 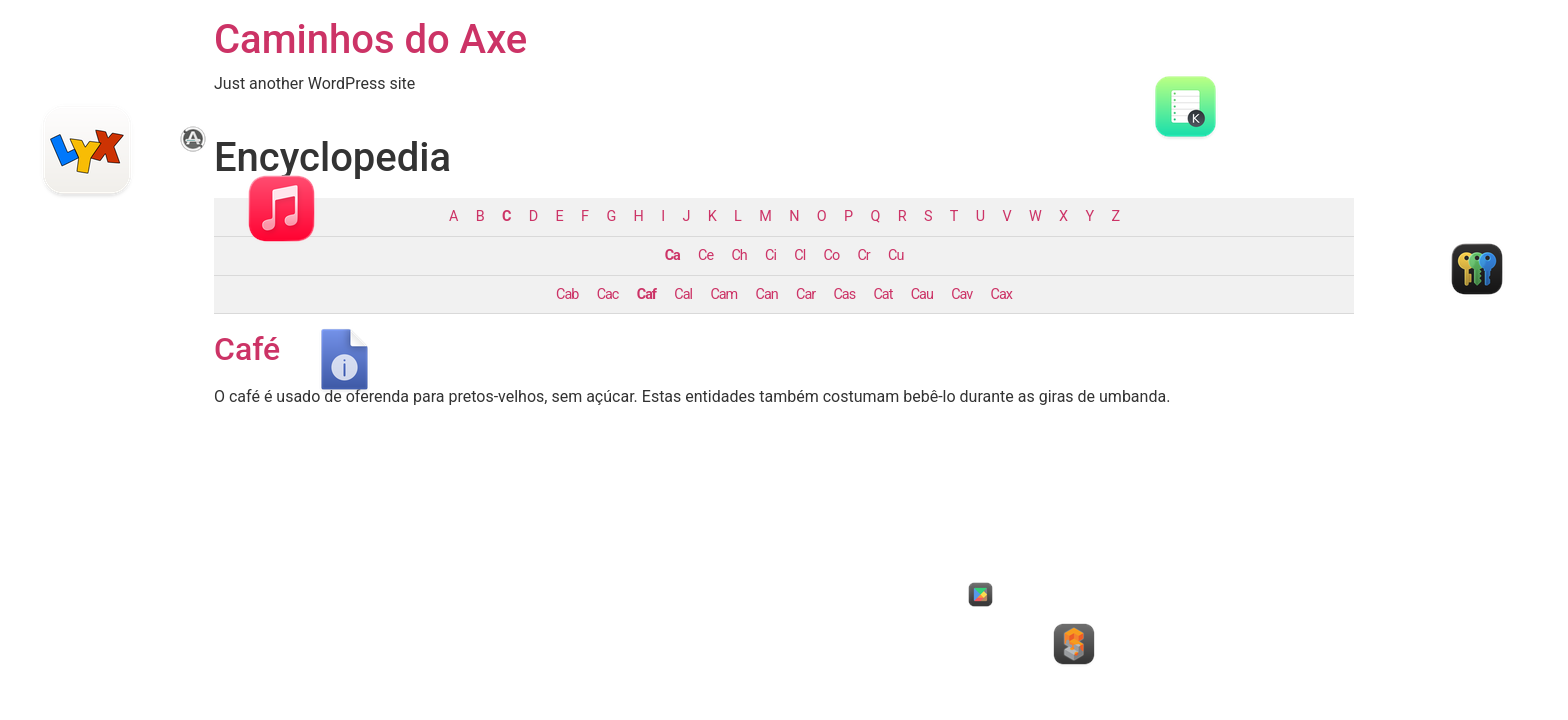 What do you see at coordinates (1074, 644) in the screenshot?
I see `open splash app` at bounding box center [1074, 644].